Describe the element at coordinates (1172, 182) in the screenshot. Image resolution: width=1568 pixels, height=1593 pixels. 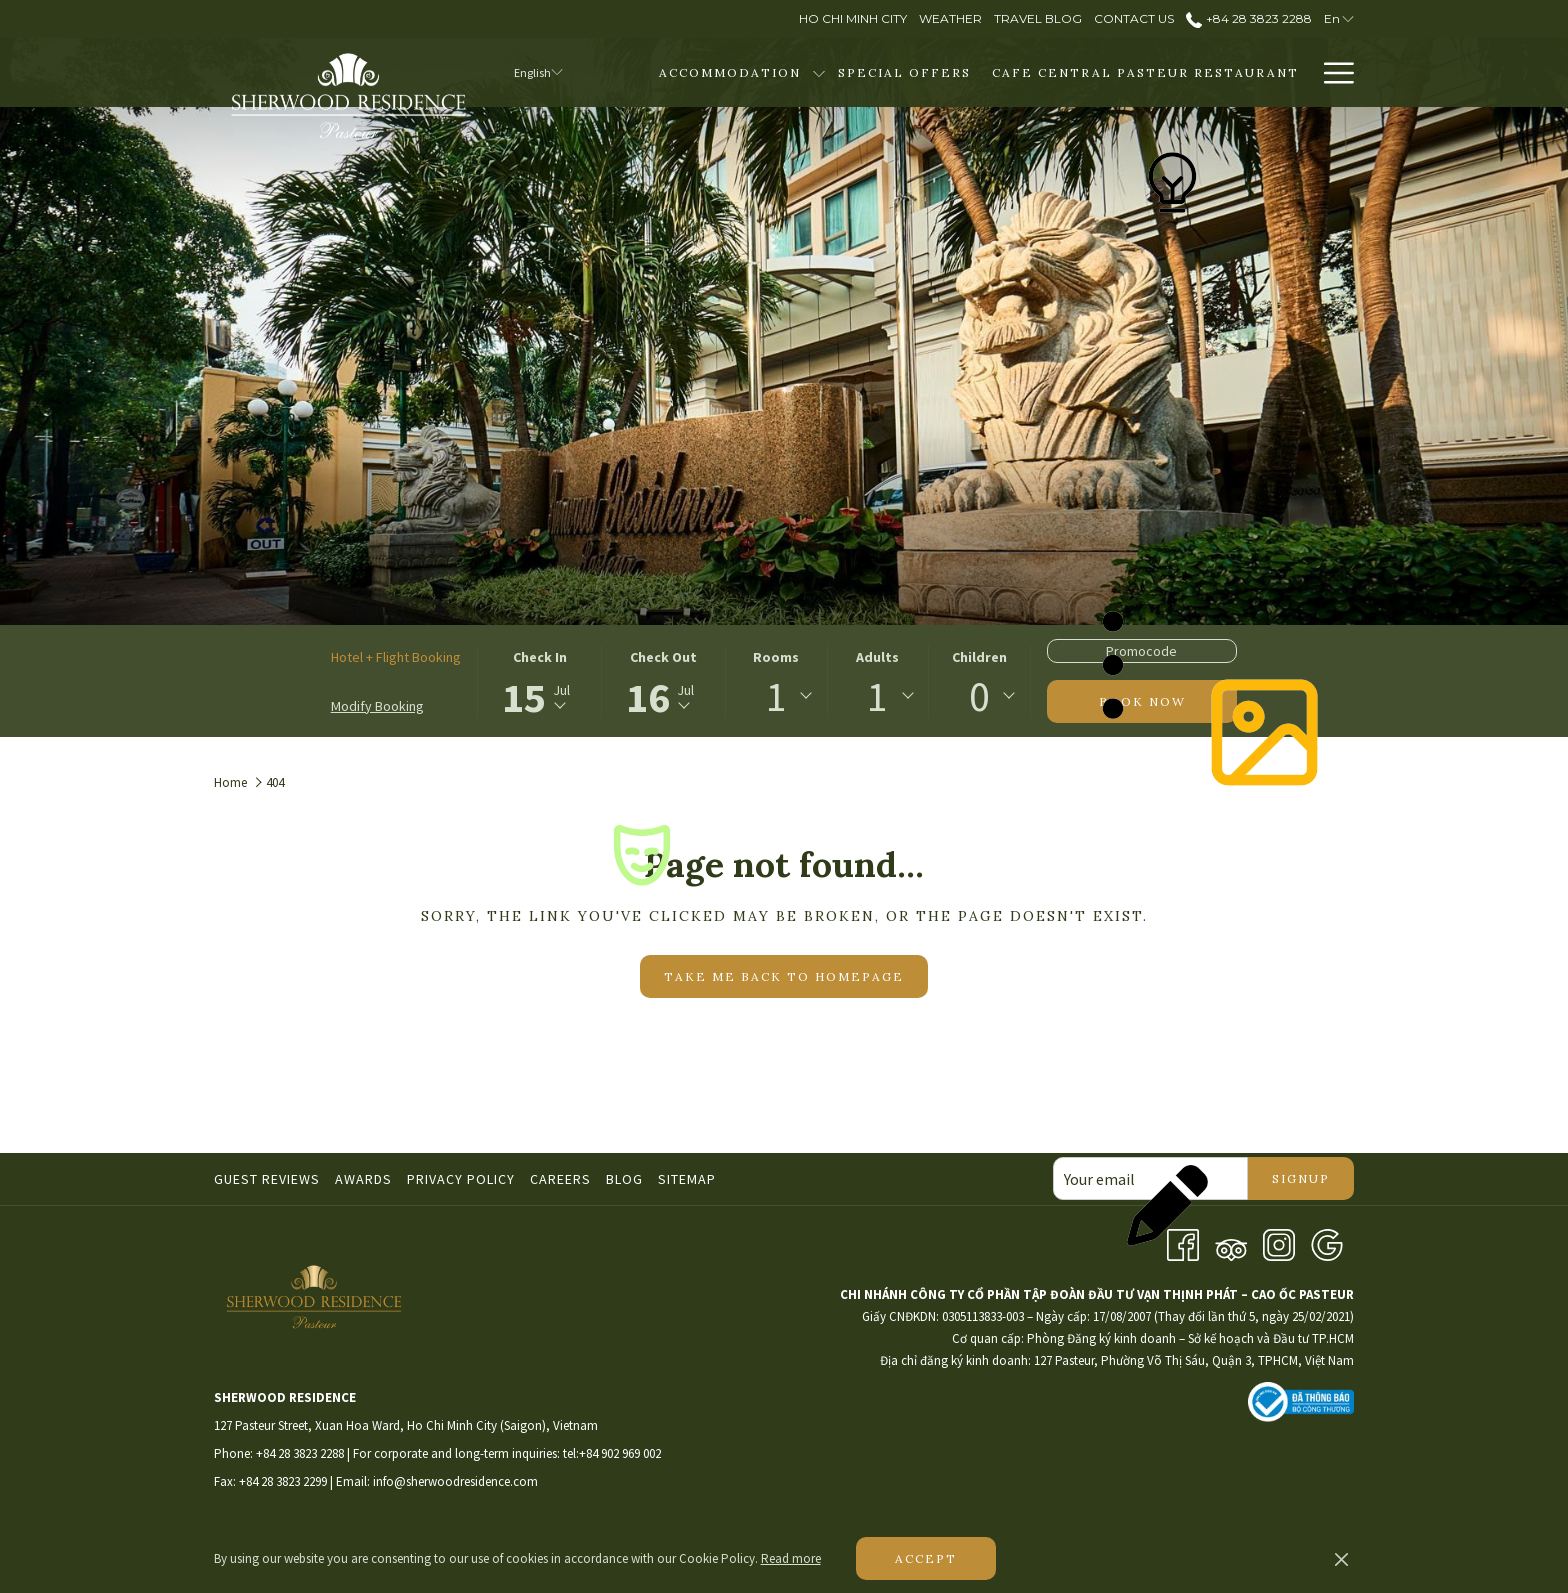
I see `toggle idea or inspiration mode` at that location.